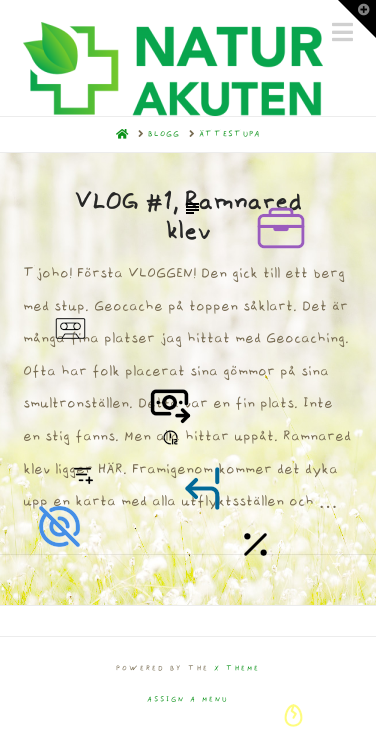 The image size is (376, 734). I want to click on access audio recordings or voice memos, so click(70, 328).